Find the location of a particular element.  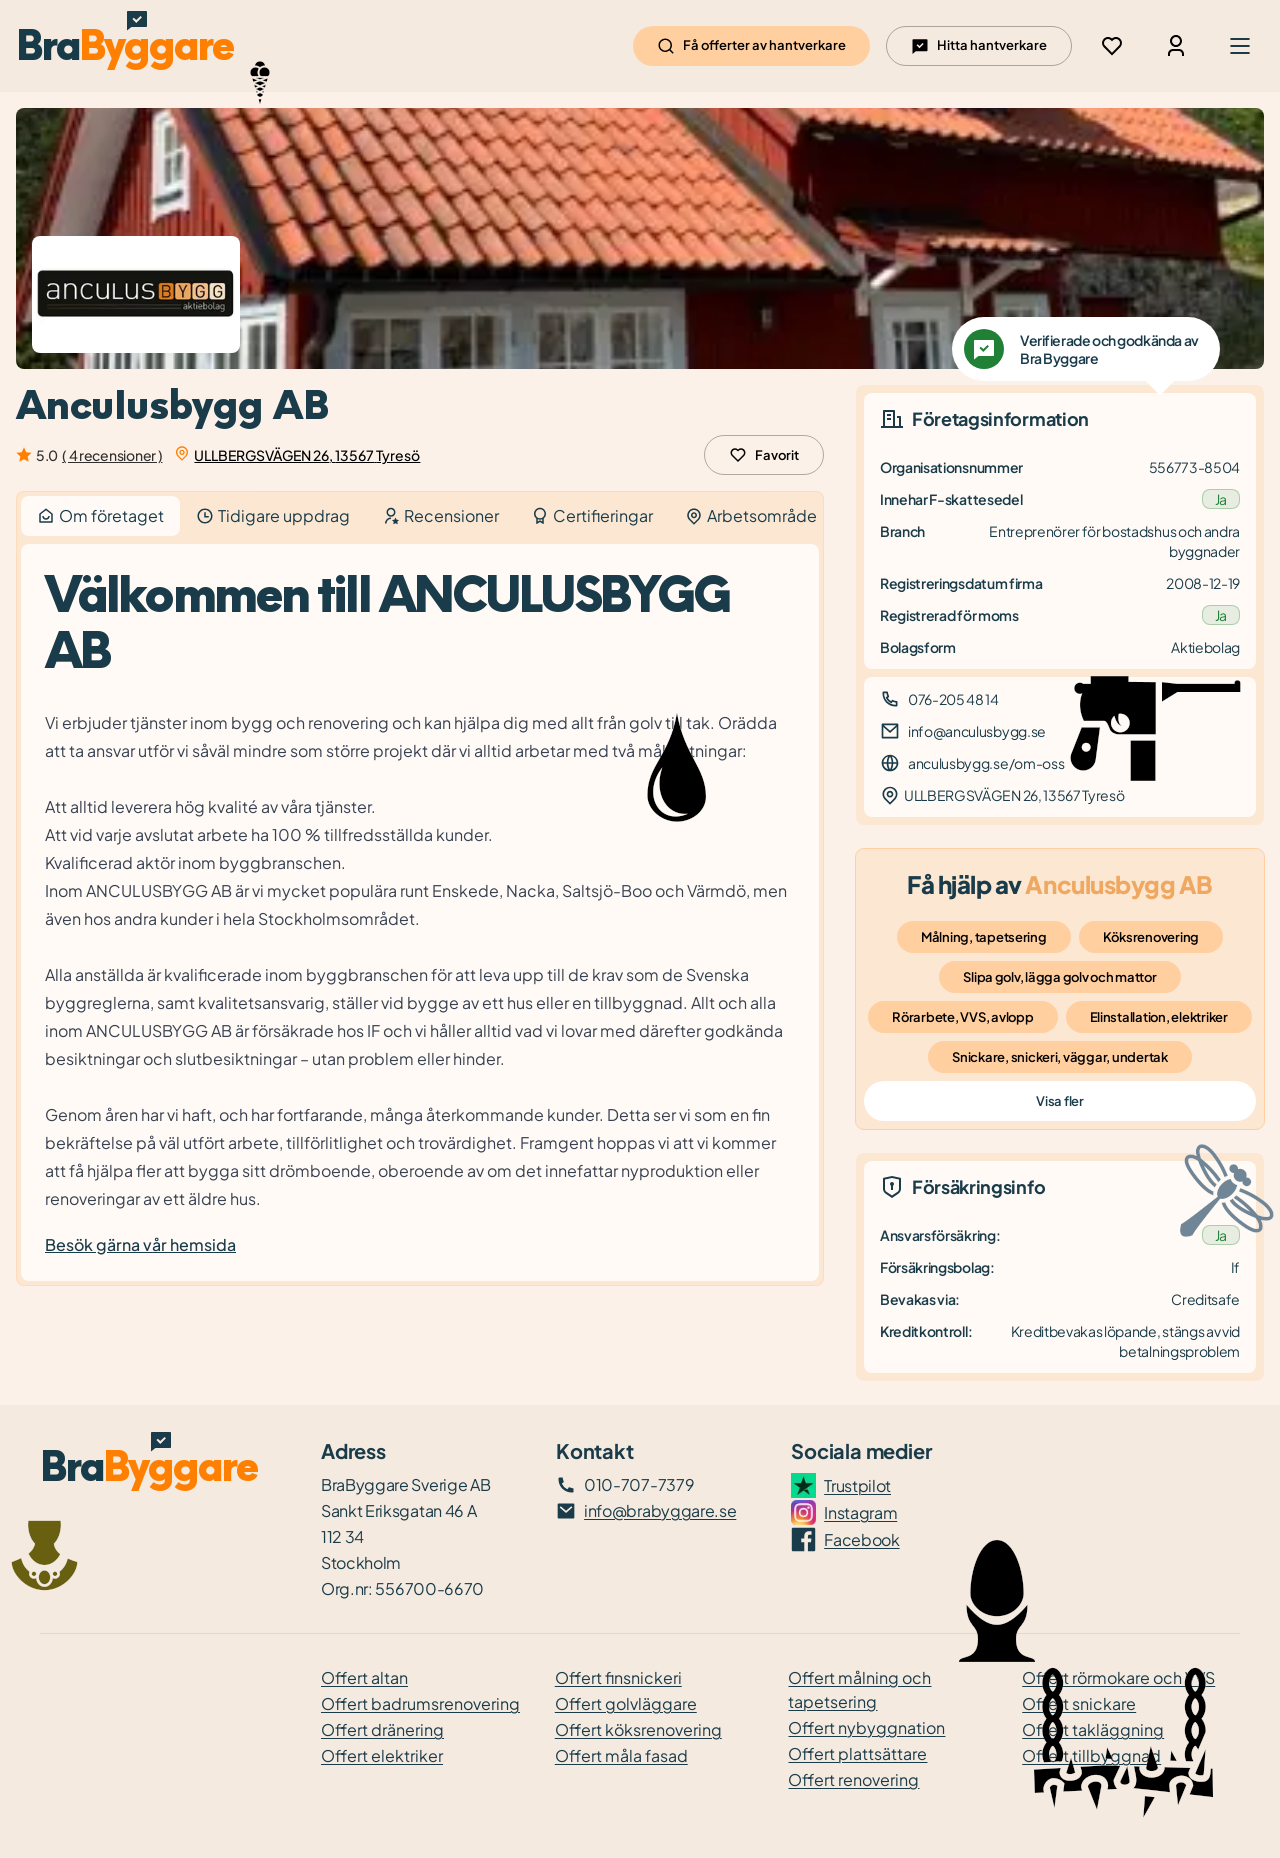

view jewelry or accessories collection is located at coordinates (44, 1555).